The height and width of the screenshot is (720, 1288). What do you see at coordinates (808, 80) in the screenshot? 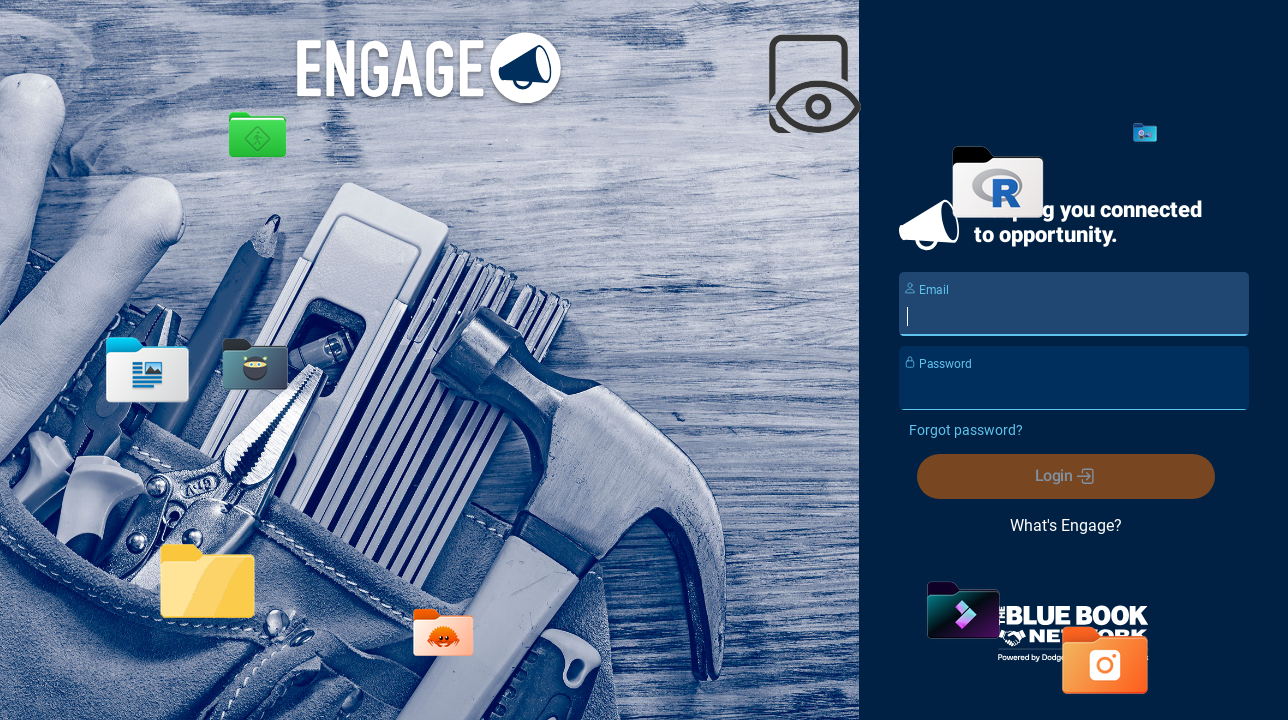
I see `open document viewer` at bounding box center [808, 80].